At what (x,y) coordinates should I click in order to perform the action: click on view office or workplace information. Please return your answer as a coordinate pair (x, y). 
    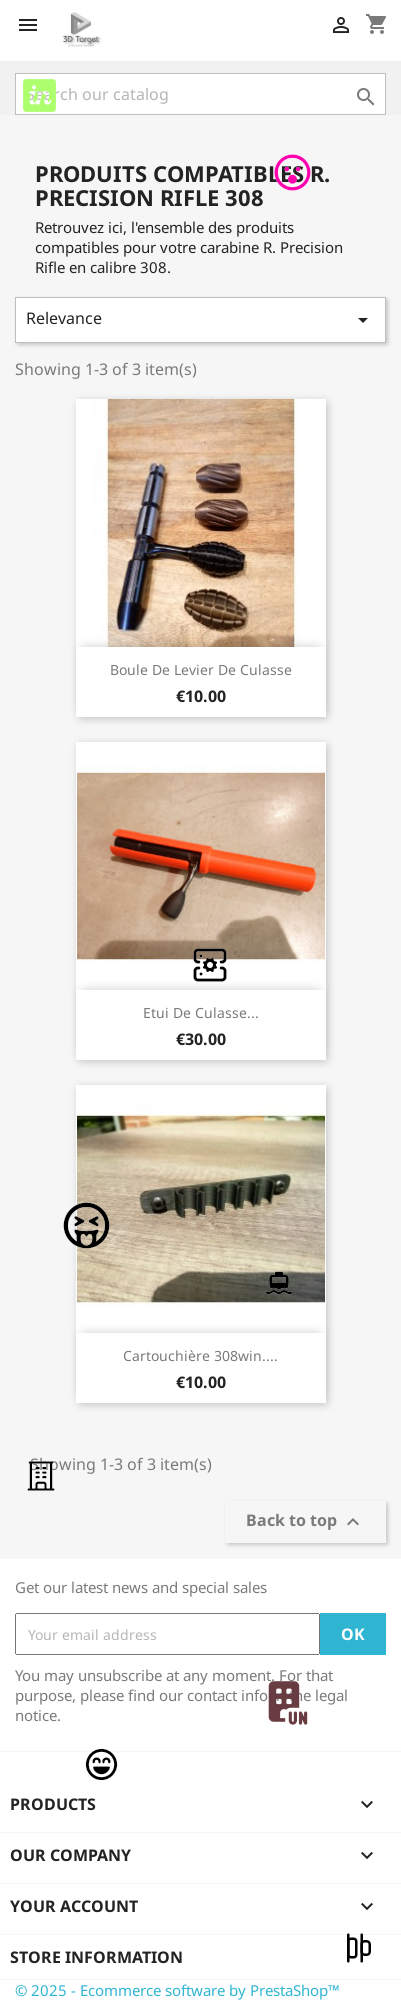
    Looking at the image, I should click on (41, 1476).